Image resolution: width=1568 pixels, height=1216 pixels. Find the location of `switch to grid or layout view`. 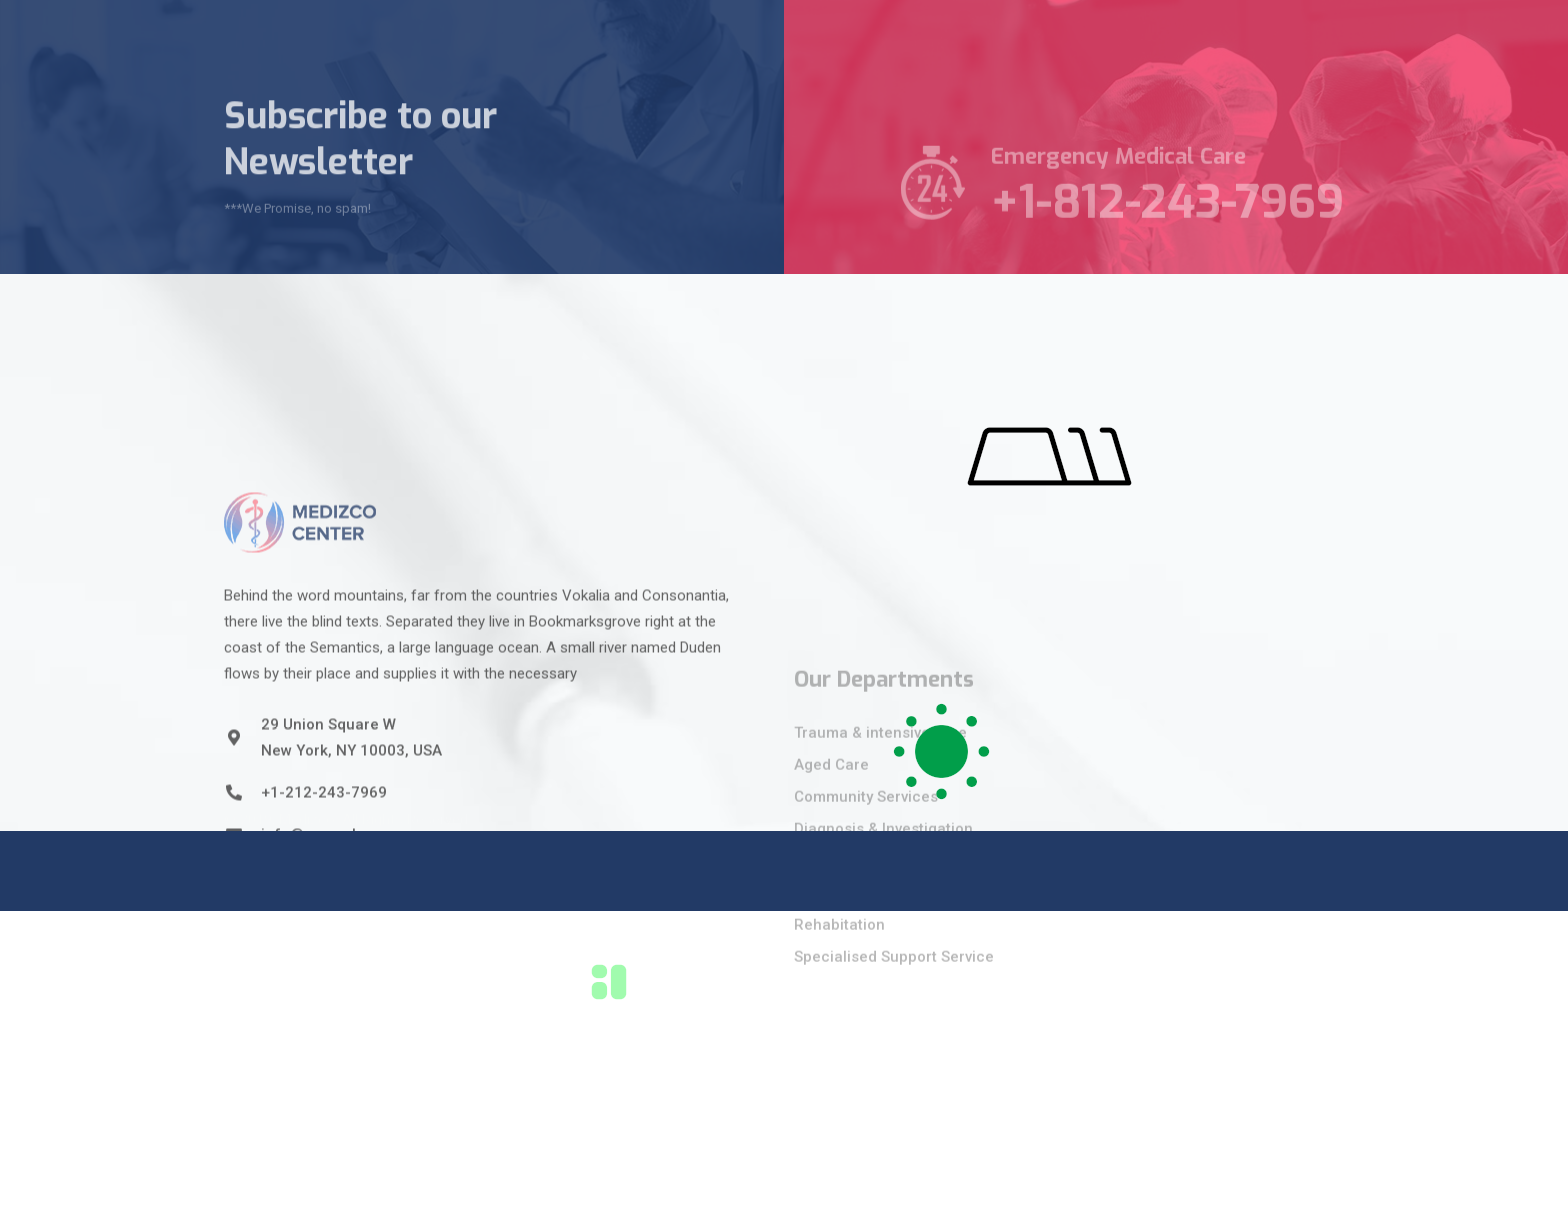

switch to grid or layout view is located at coordinates (609, 982).